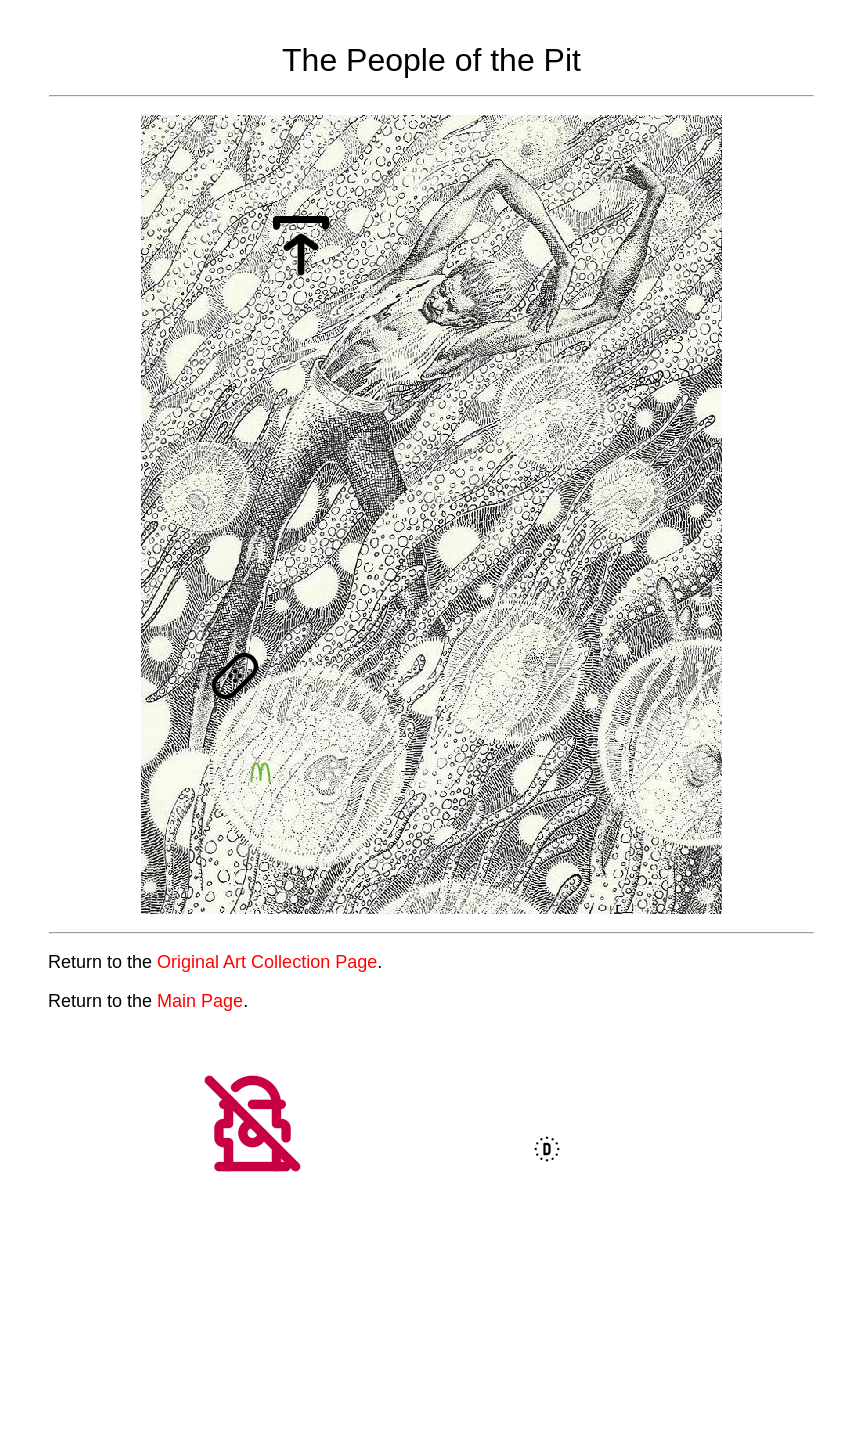 Image resolution: width=863 pixels, height=1439 pixels. Describe the element at coordinates (260, 772) in the screenshot. I see `open the McDonald's app or website` at that location.